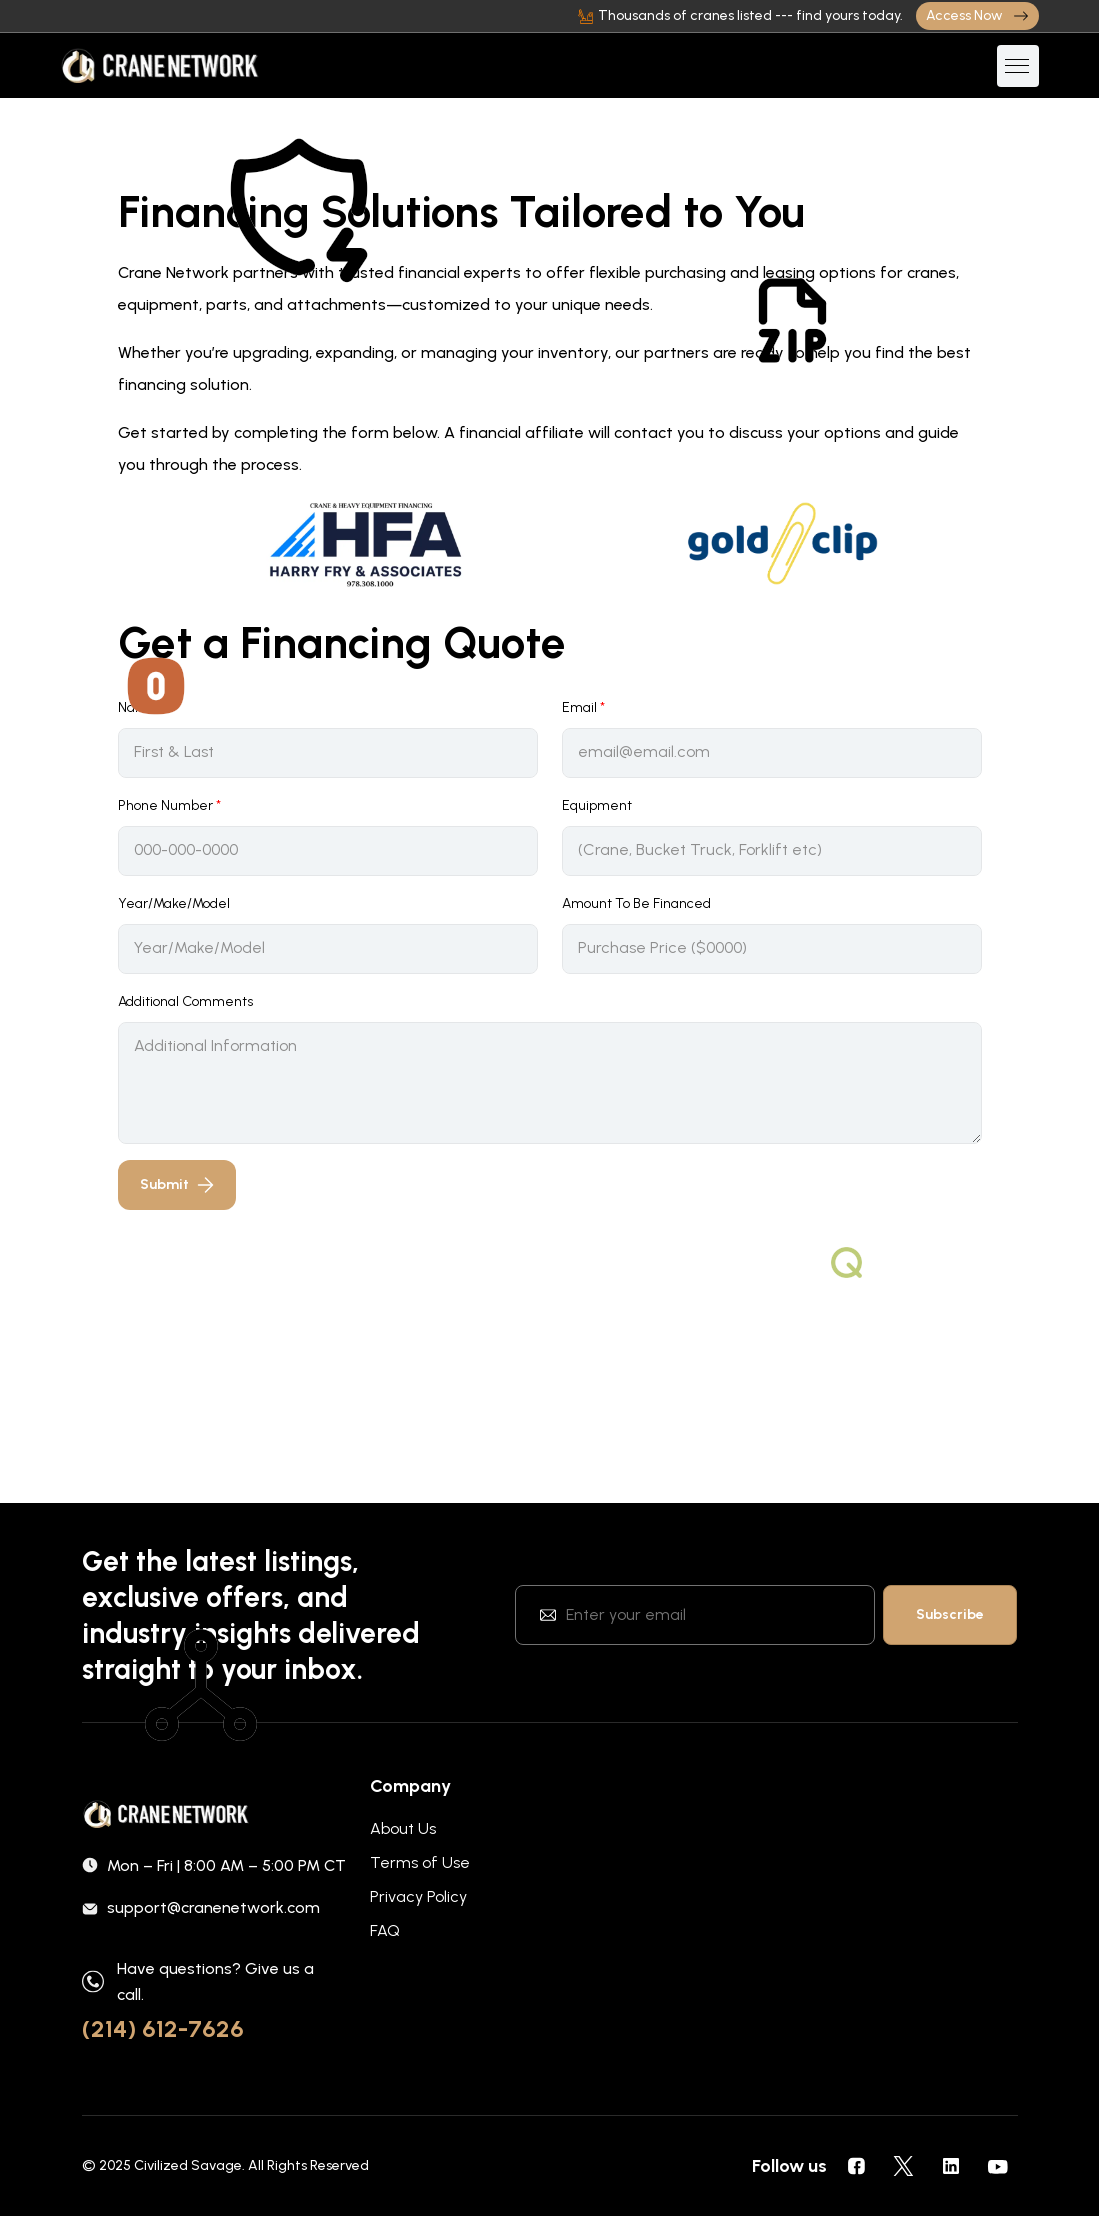 This screenshot has width=1099, height=2216. What do you see at coordinates (792, 320) in the screenshot?
I see `indicates a compressed zip file` at bounding box center [792, 320].